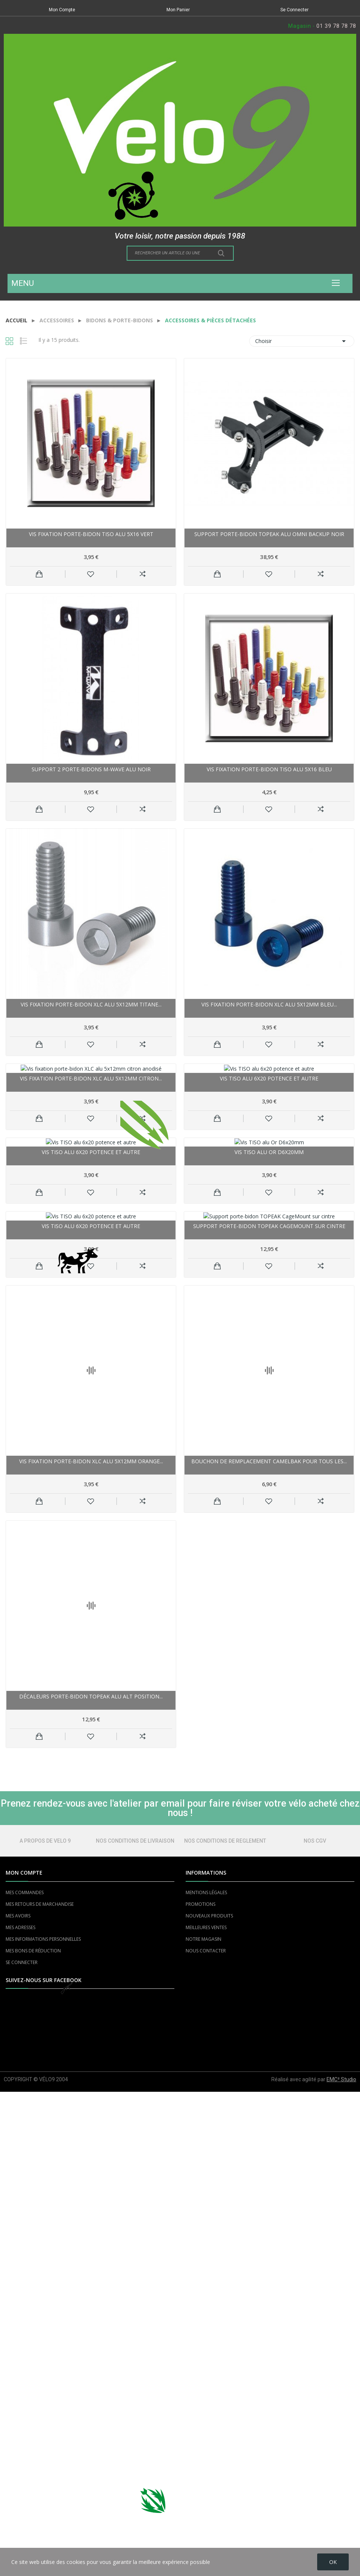 The height and width of the screenshot is (2576, 360). Describe the element at coordinates (67, 1988) in the screenshot. I see `select thompson submachine gun weapon` at that location.